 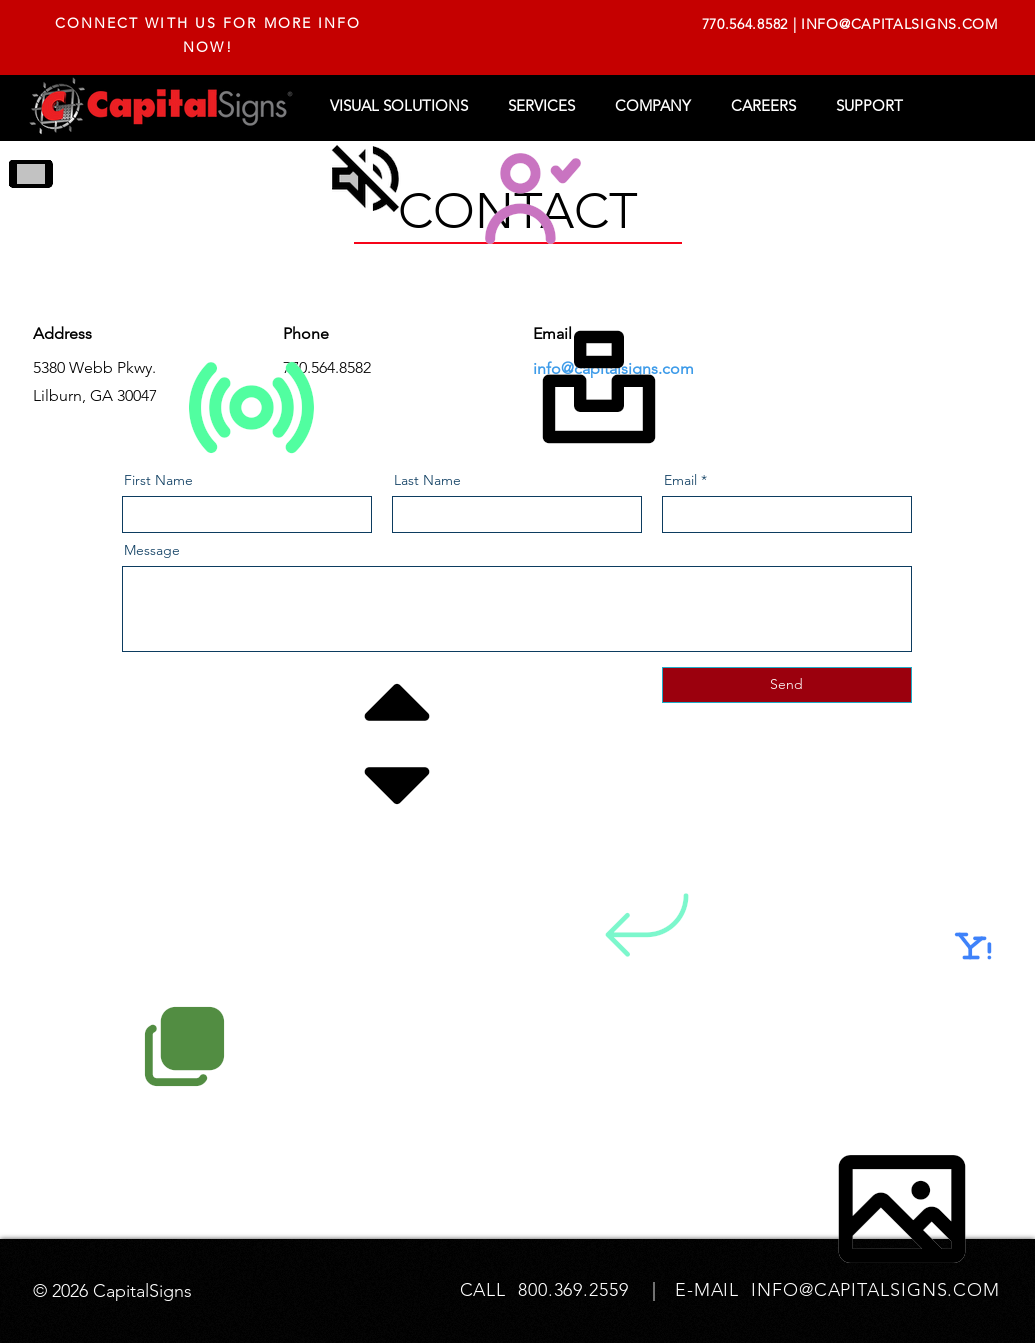 What do you see at coordinates (902, 1209) in the screenshot?
I see `view or open an image file` at bounding box center [902, 1209].